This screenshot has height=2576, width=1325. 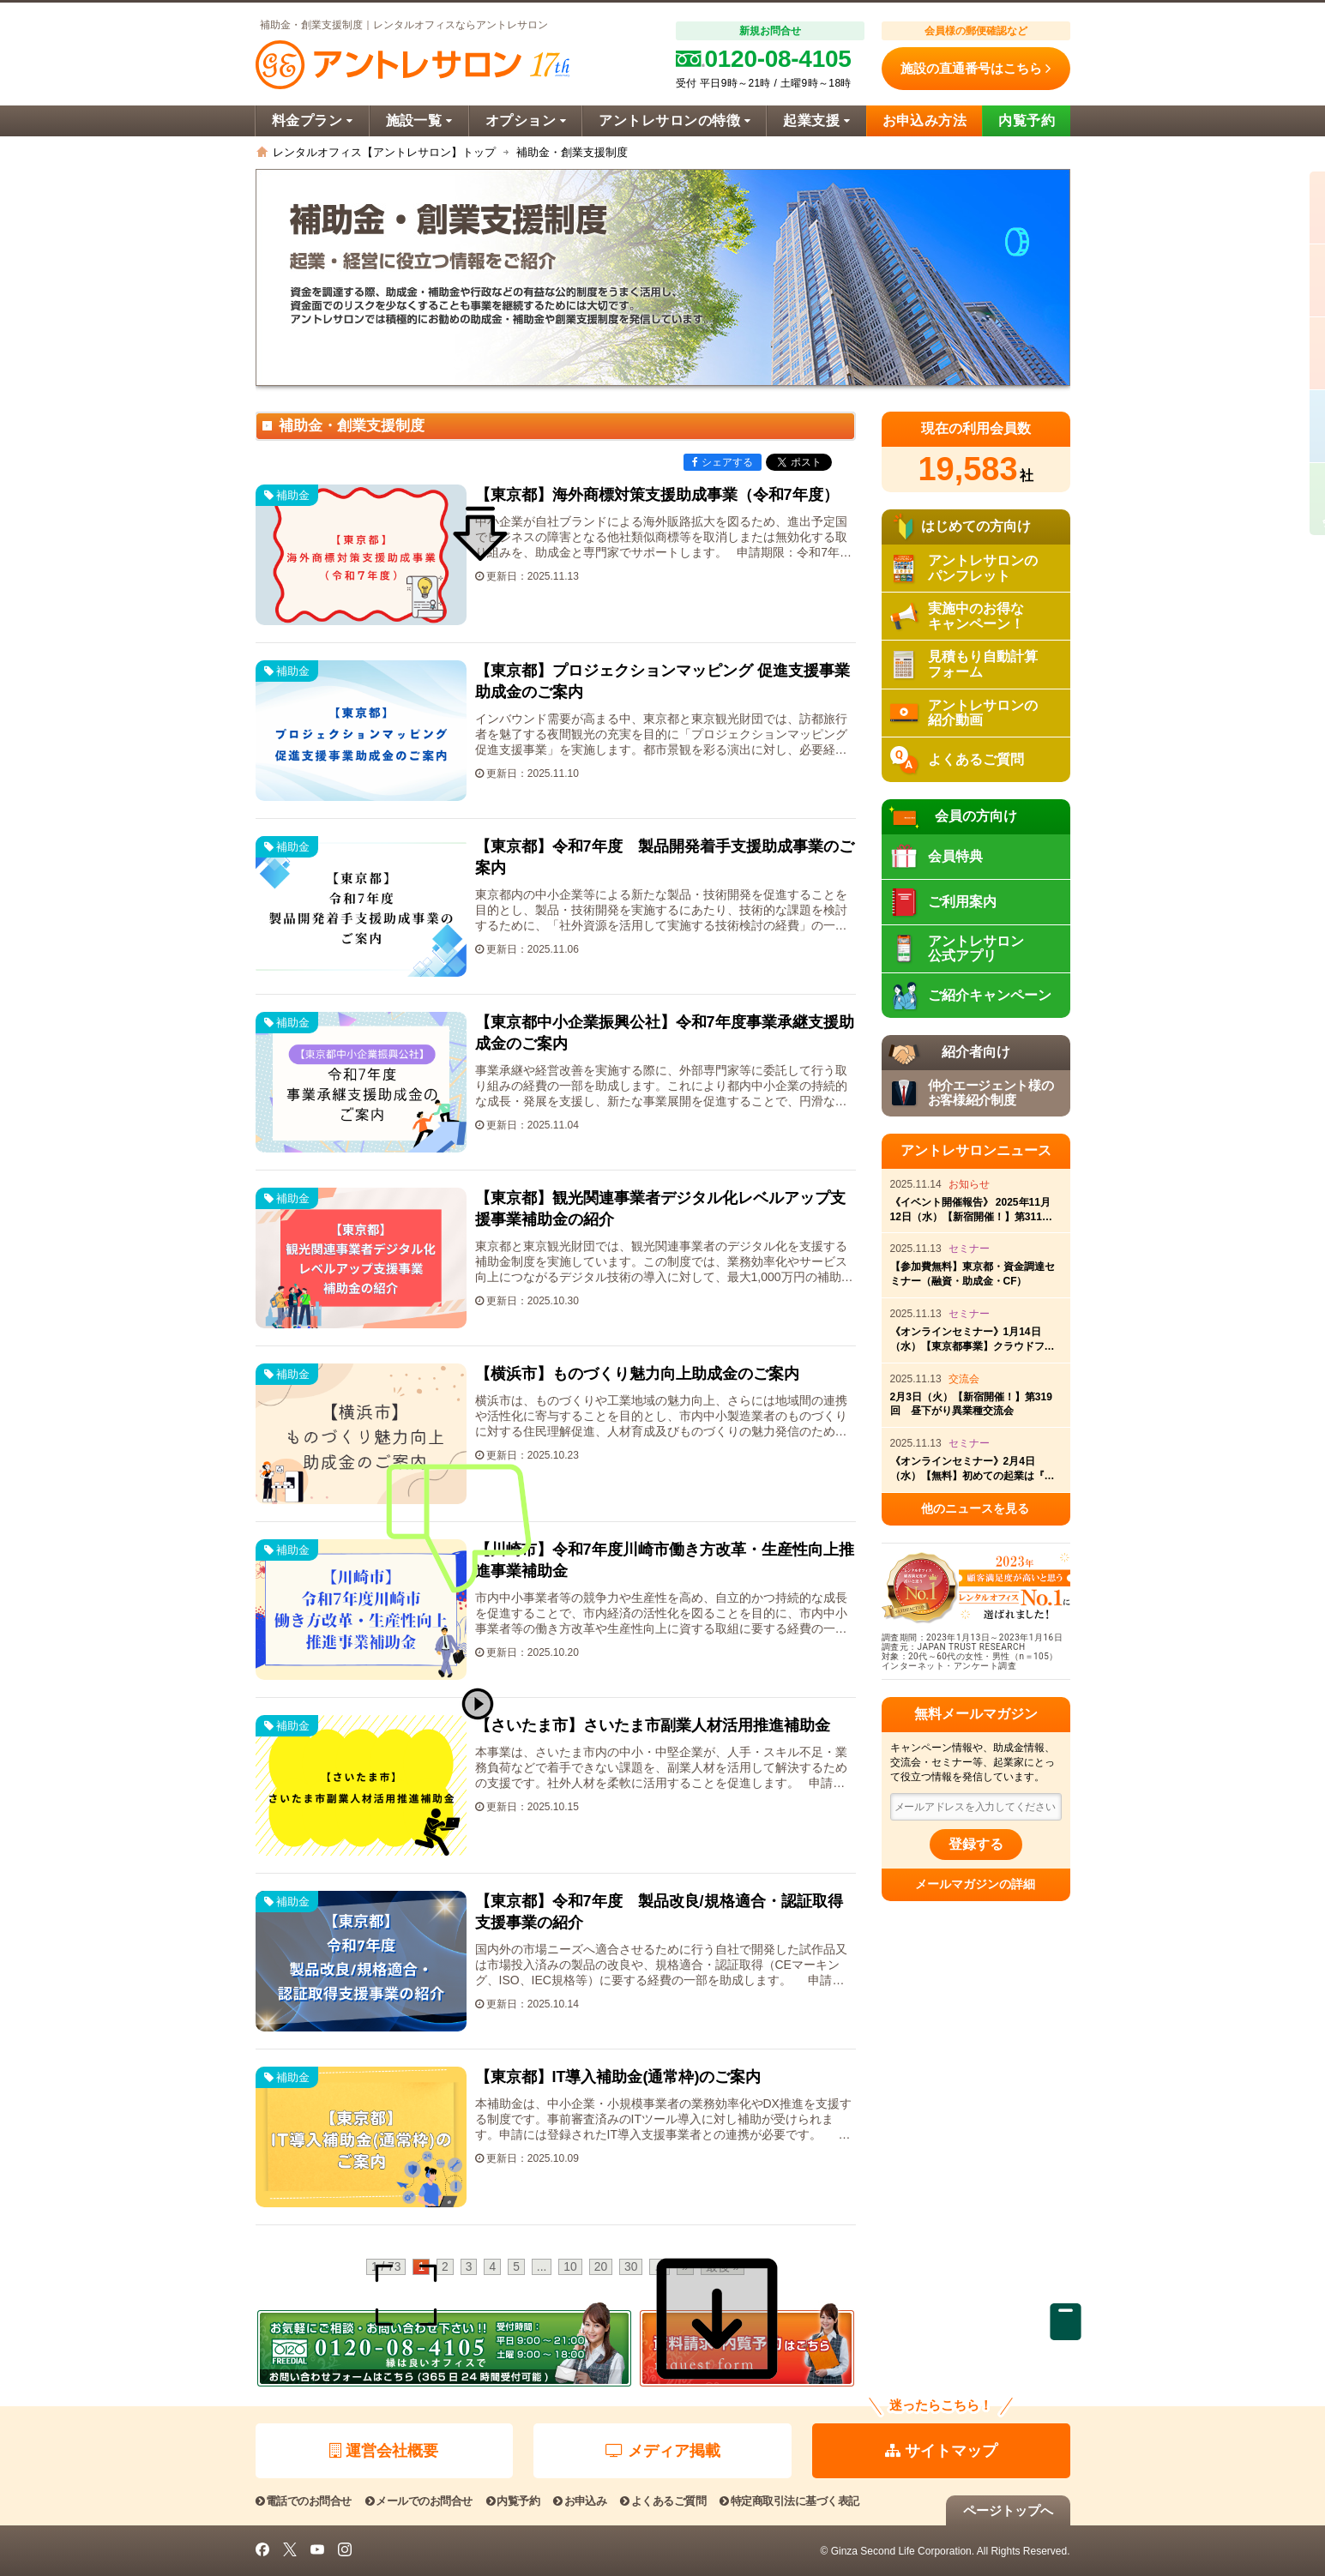 What do you see at coordinates (406, 2295) in the screenshot?
I see `expand to fullscreen mode` at bounding box center [406, 2295].